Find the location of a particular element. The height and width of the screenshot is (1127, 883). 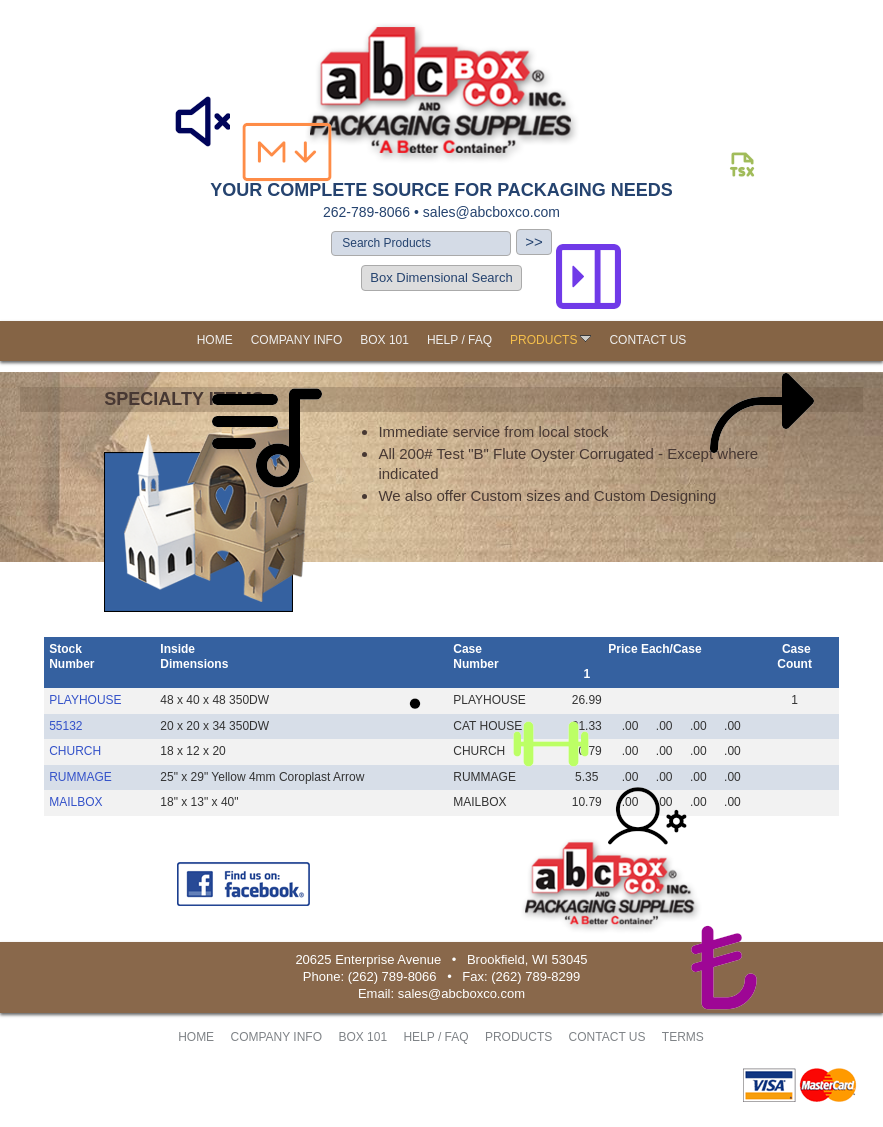

indicates price or payment in Turkish lira is located at coordinates (719, 967).